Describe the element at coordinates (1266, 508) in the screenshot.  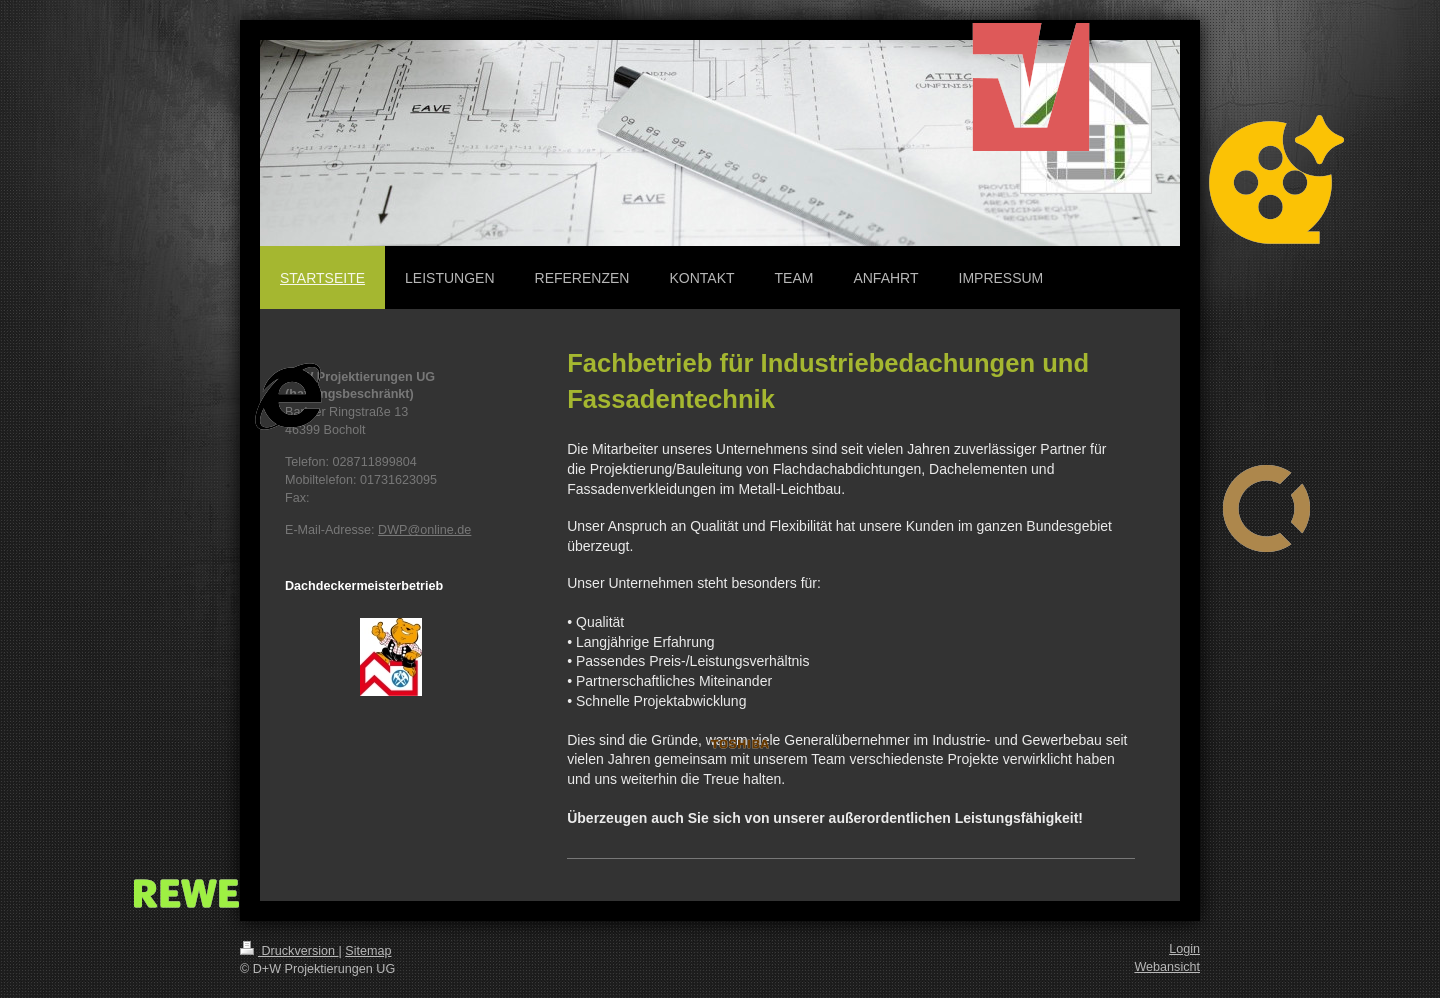
I see `visit open collective profile or page` at that location.